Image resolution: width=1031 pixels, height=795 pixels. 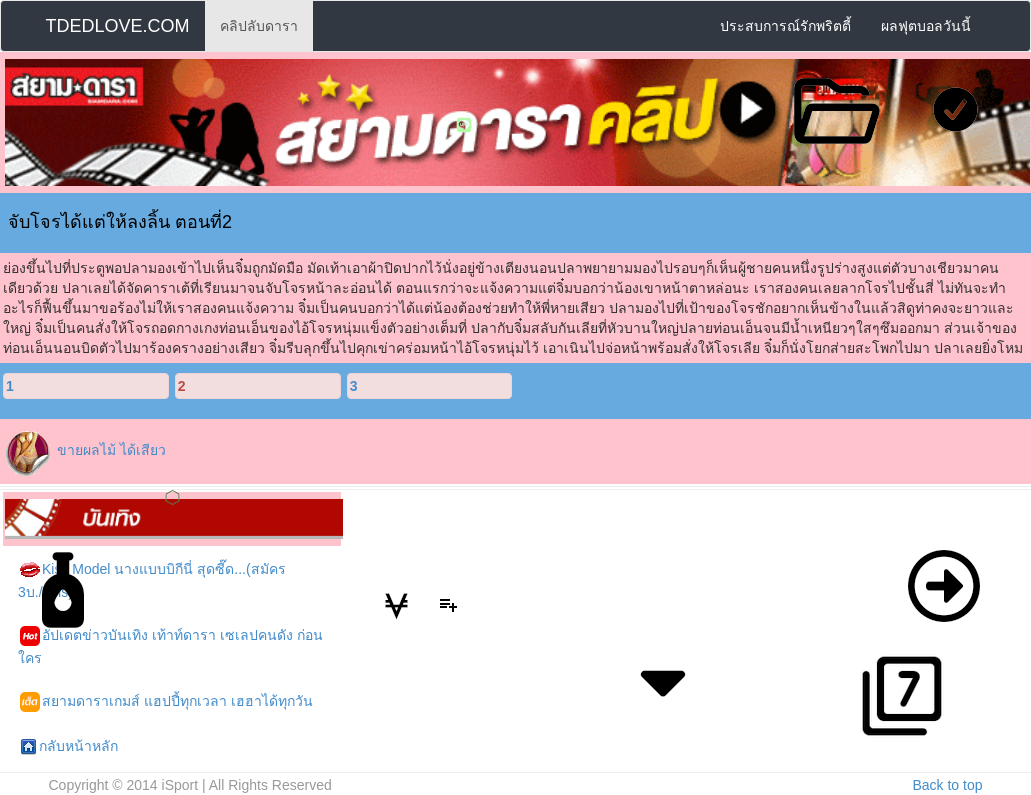 What do you see at coordinates (63, 590) in the screenshot?
I see `indicates liquid medication or dosage` at bounding box center [63, 590].